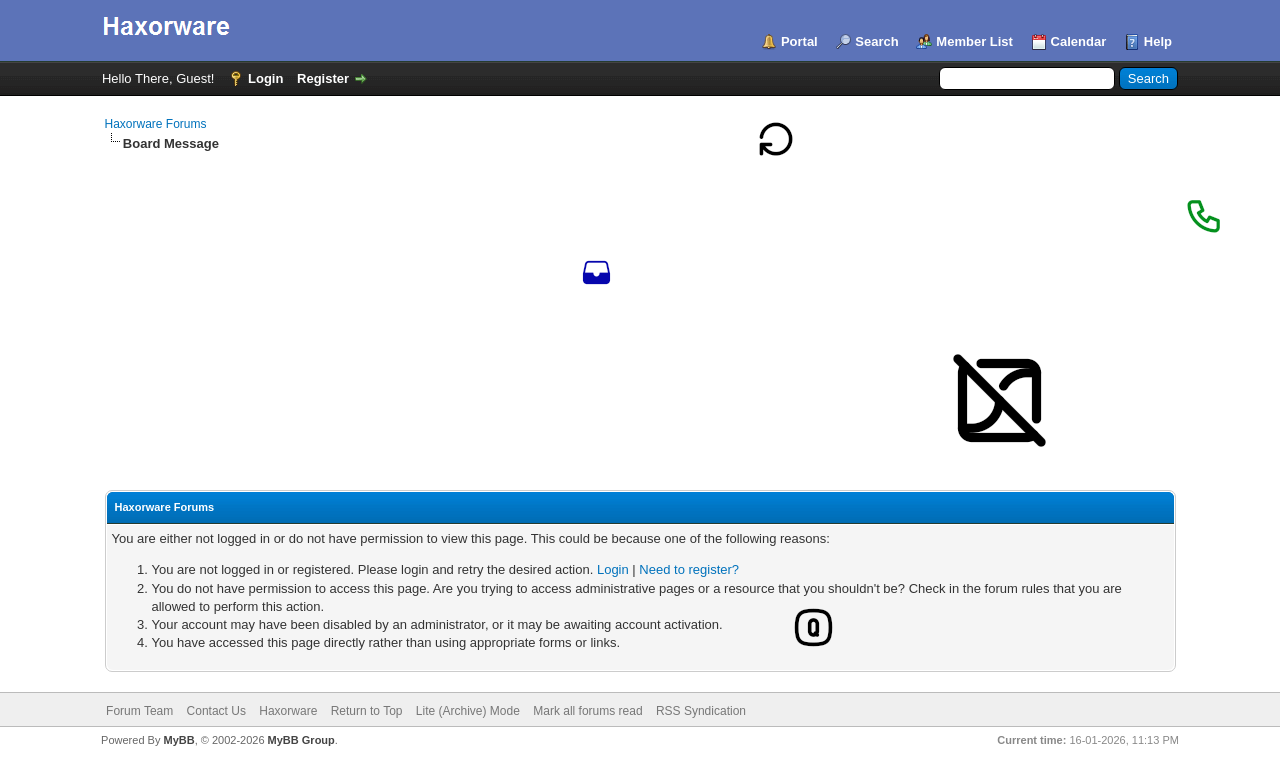 The width and height of the screenshot is (1280, 760). Describe the element at coordinates (813, 627) in the screenshot. I see `indicates a Q key or keyboard shortcut` at that location.